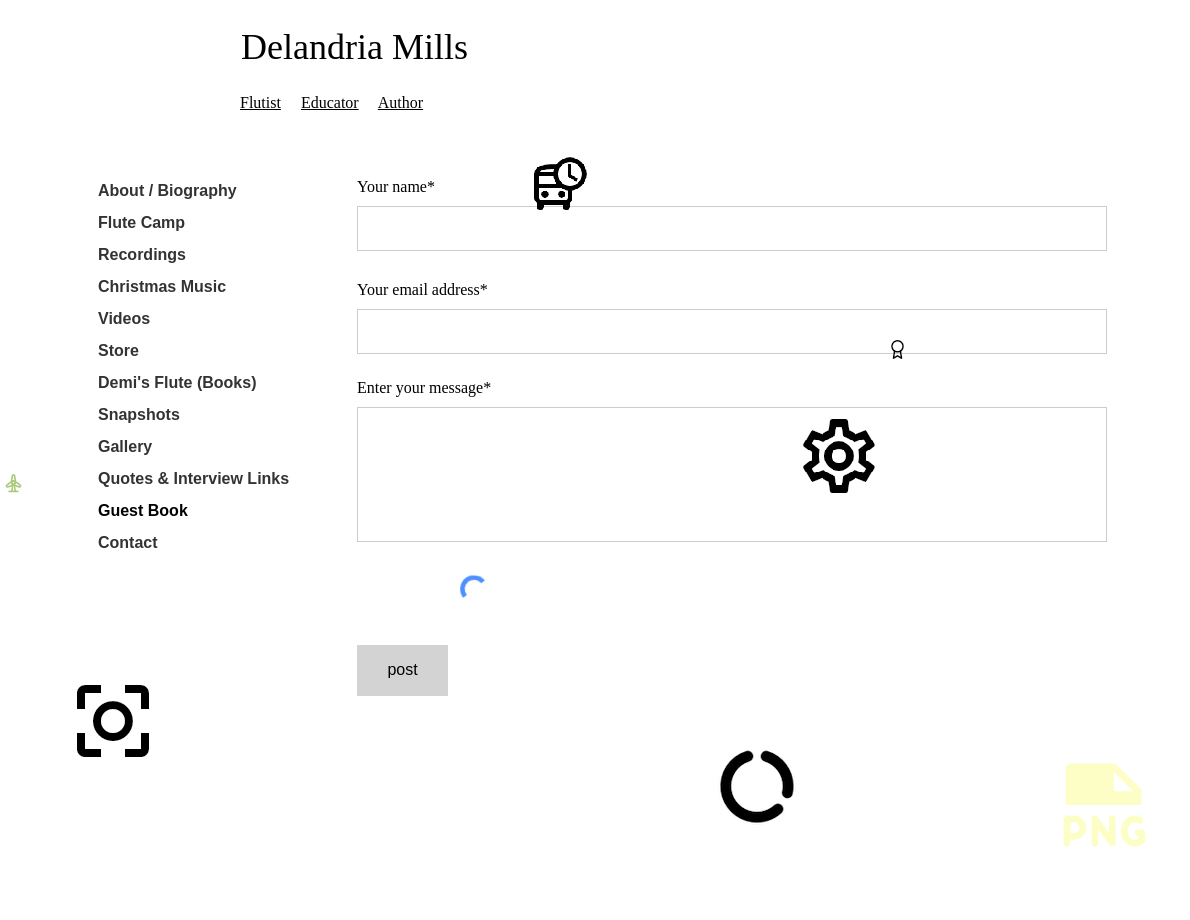 The width and height of the screenshot is (1190, 920). I want to click on center focus on camera or viewfinder, so click(113, 721).